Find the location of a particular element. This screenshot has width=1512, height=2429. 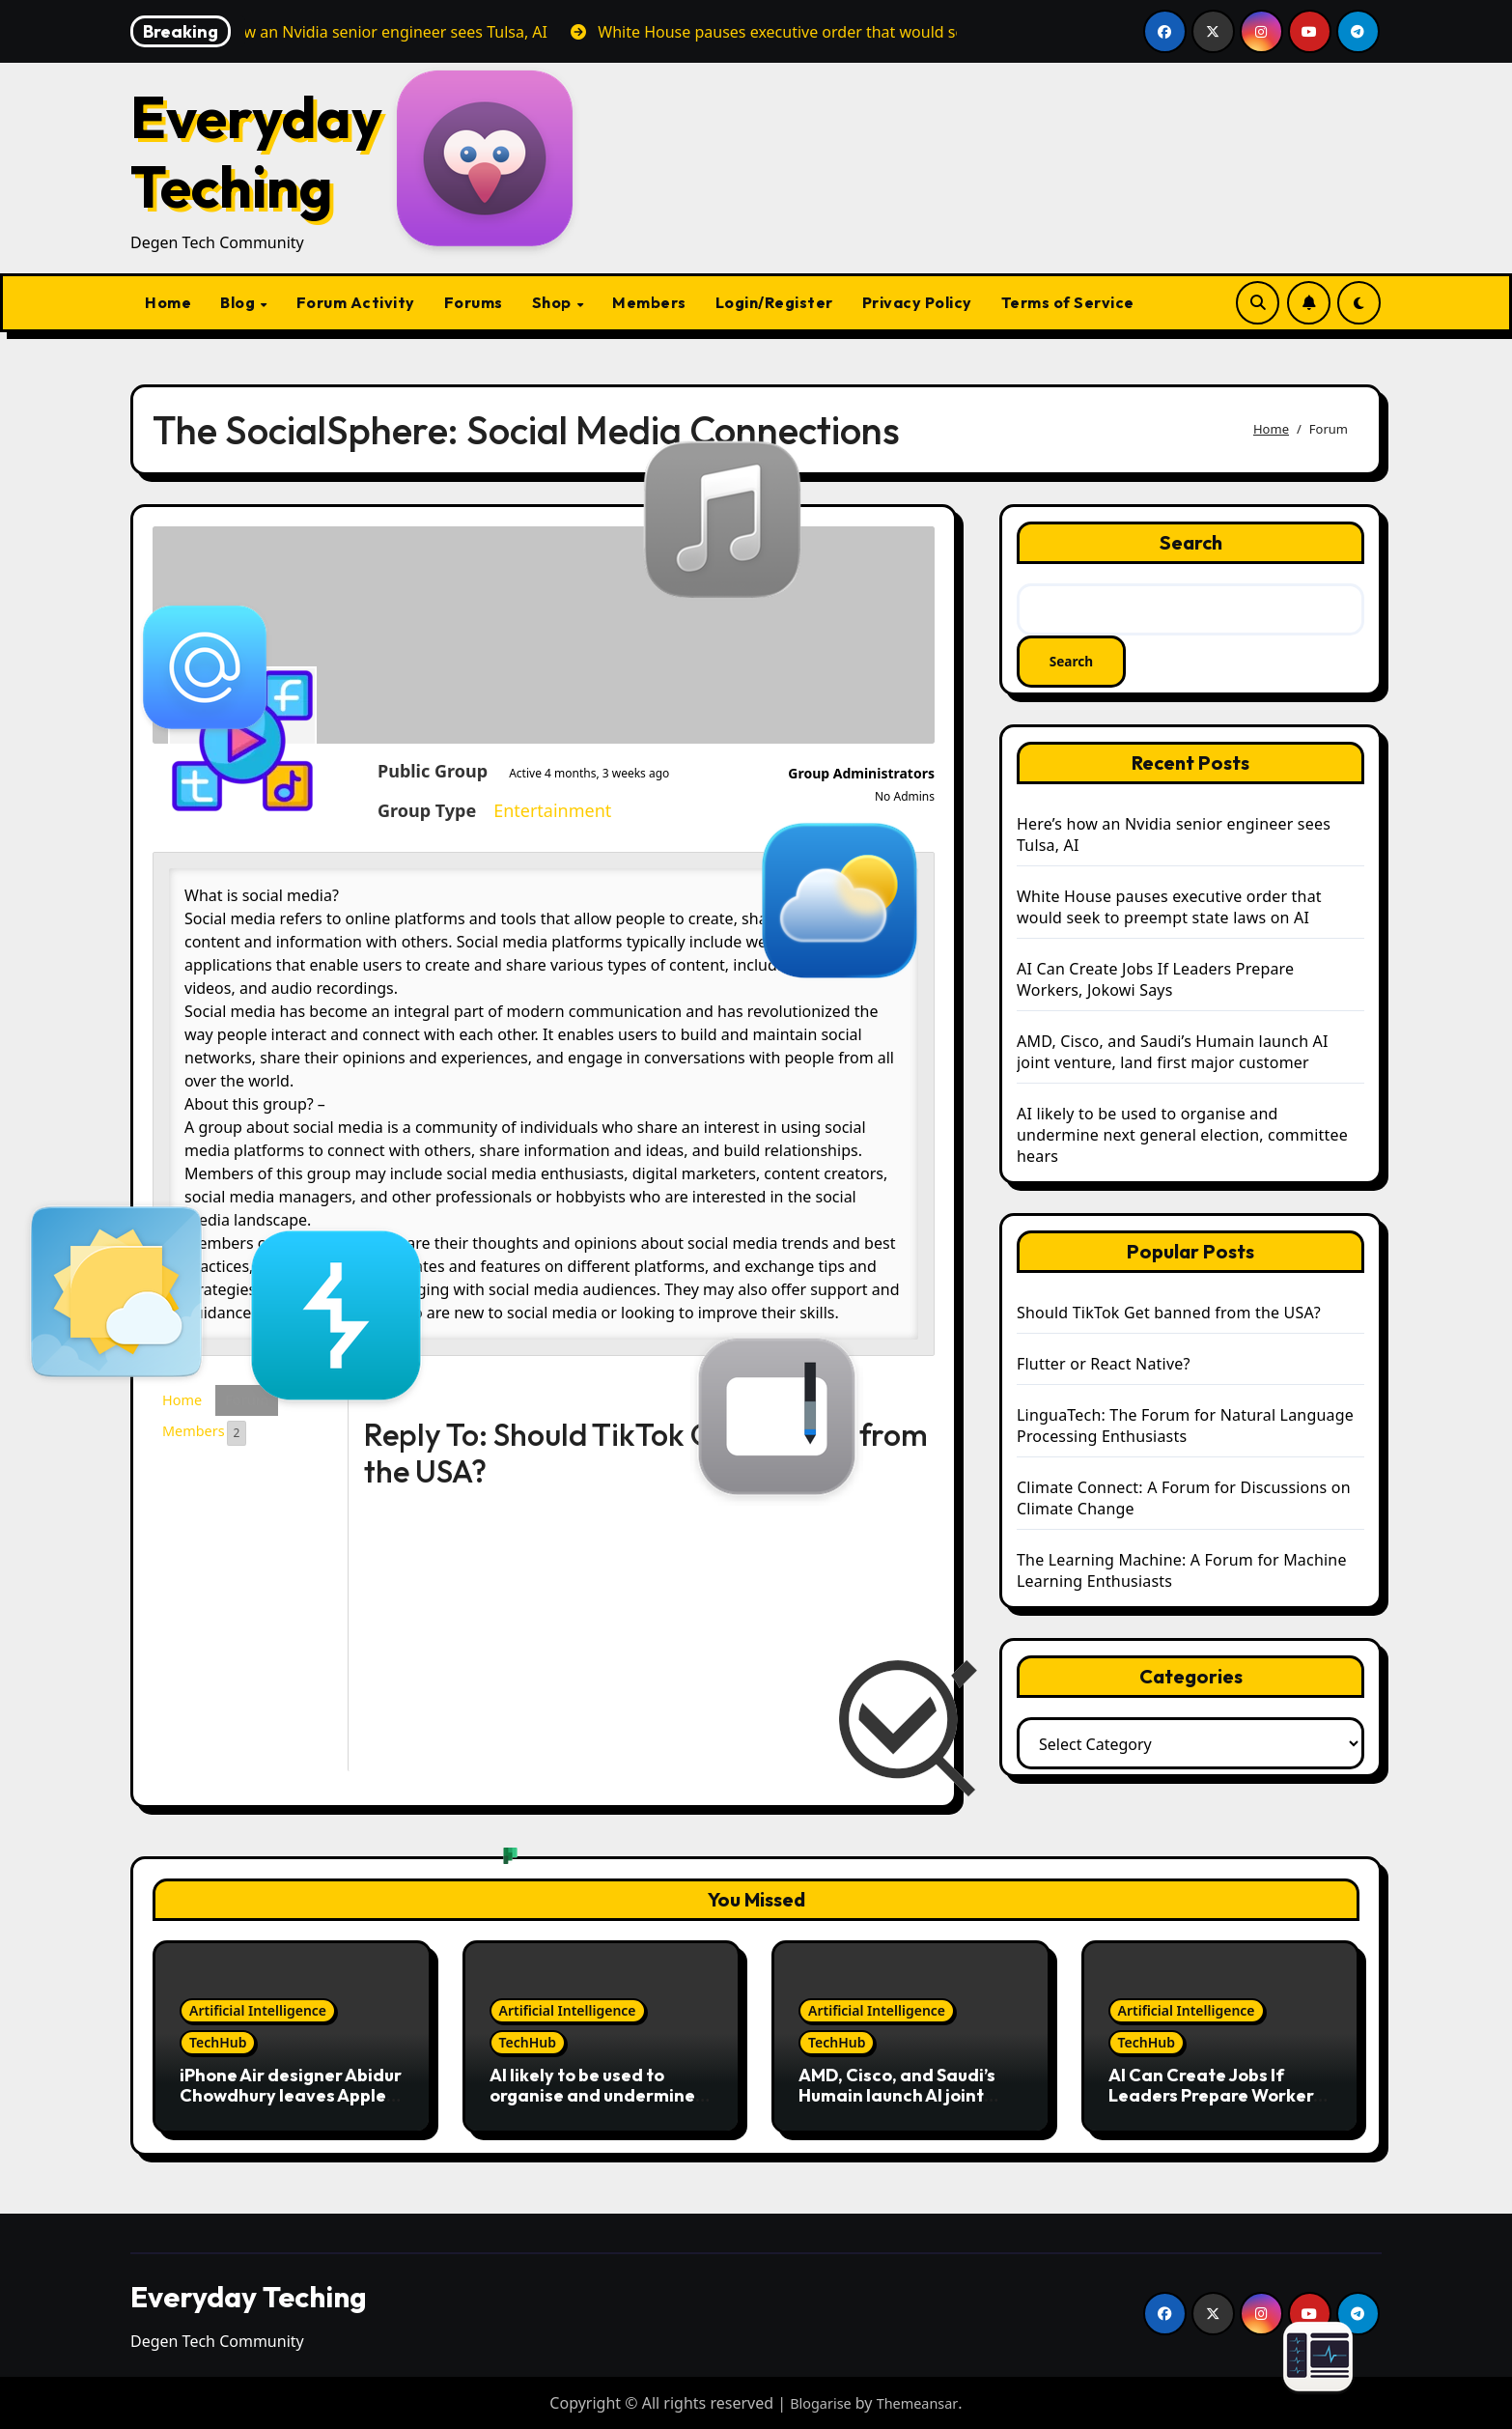

open system configuration or setup assistant is located at coordinates (908, 1728).